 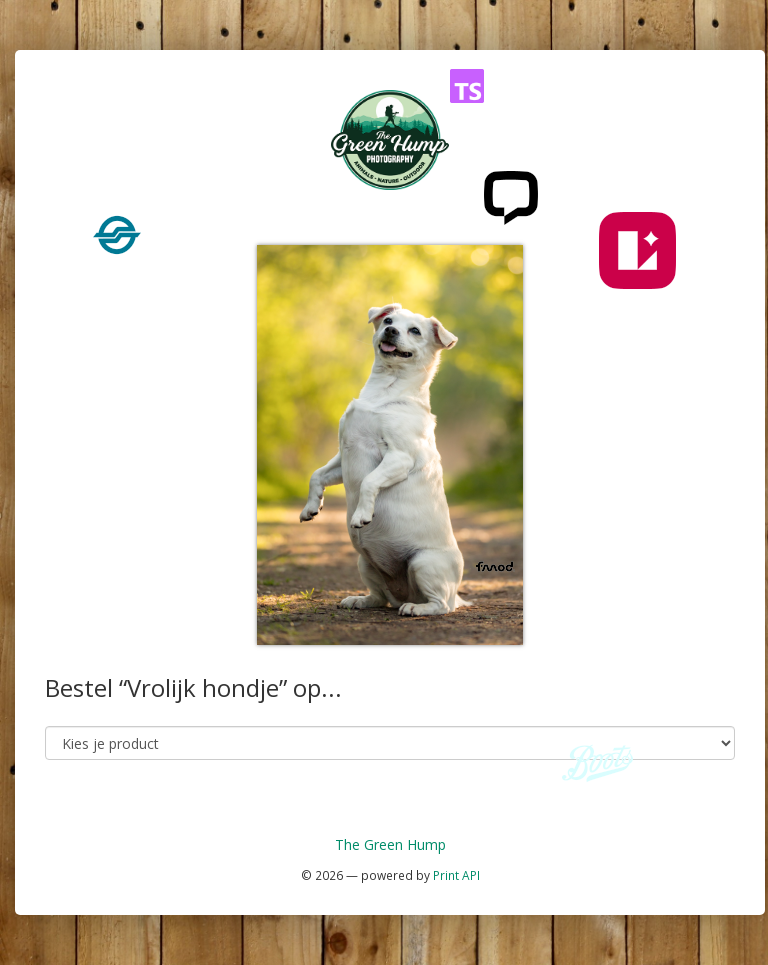 What do you see at coordinates (467, 86) in the screenshot?
I see `typescript programming language logo` at bounding box center [467, 86].